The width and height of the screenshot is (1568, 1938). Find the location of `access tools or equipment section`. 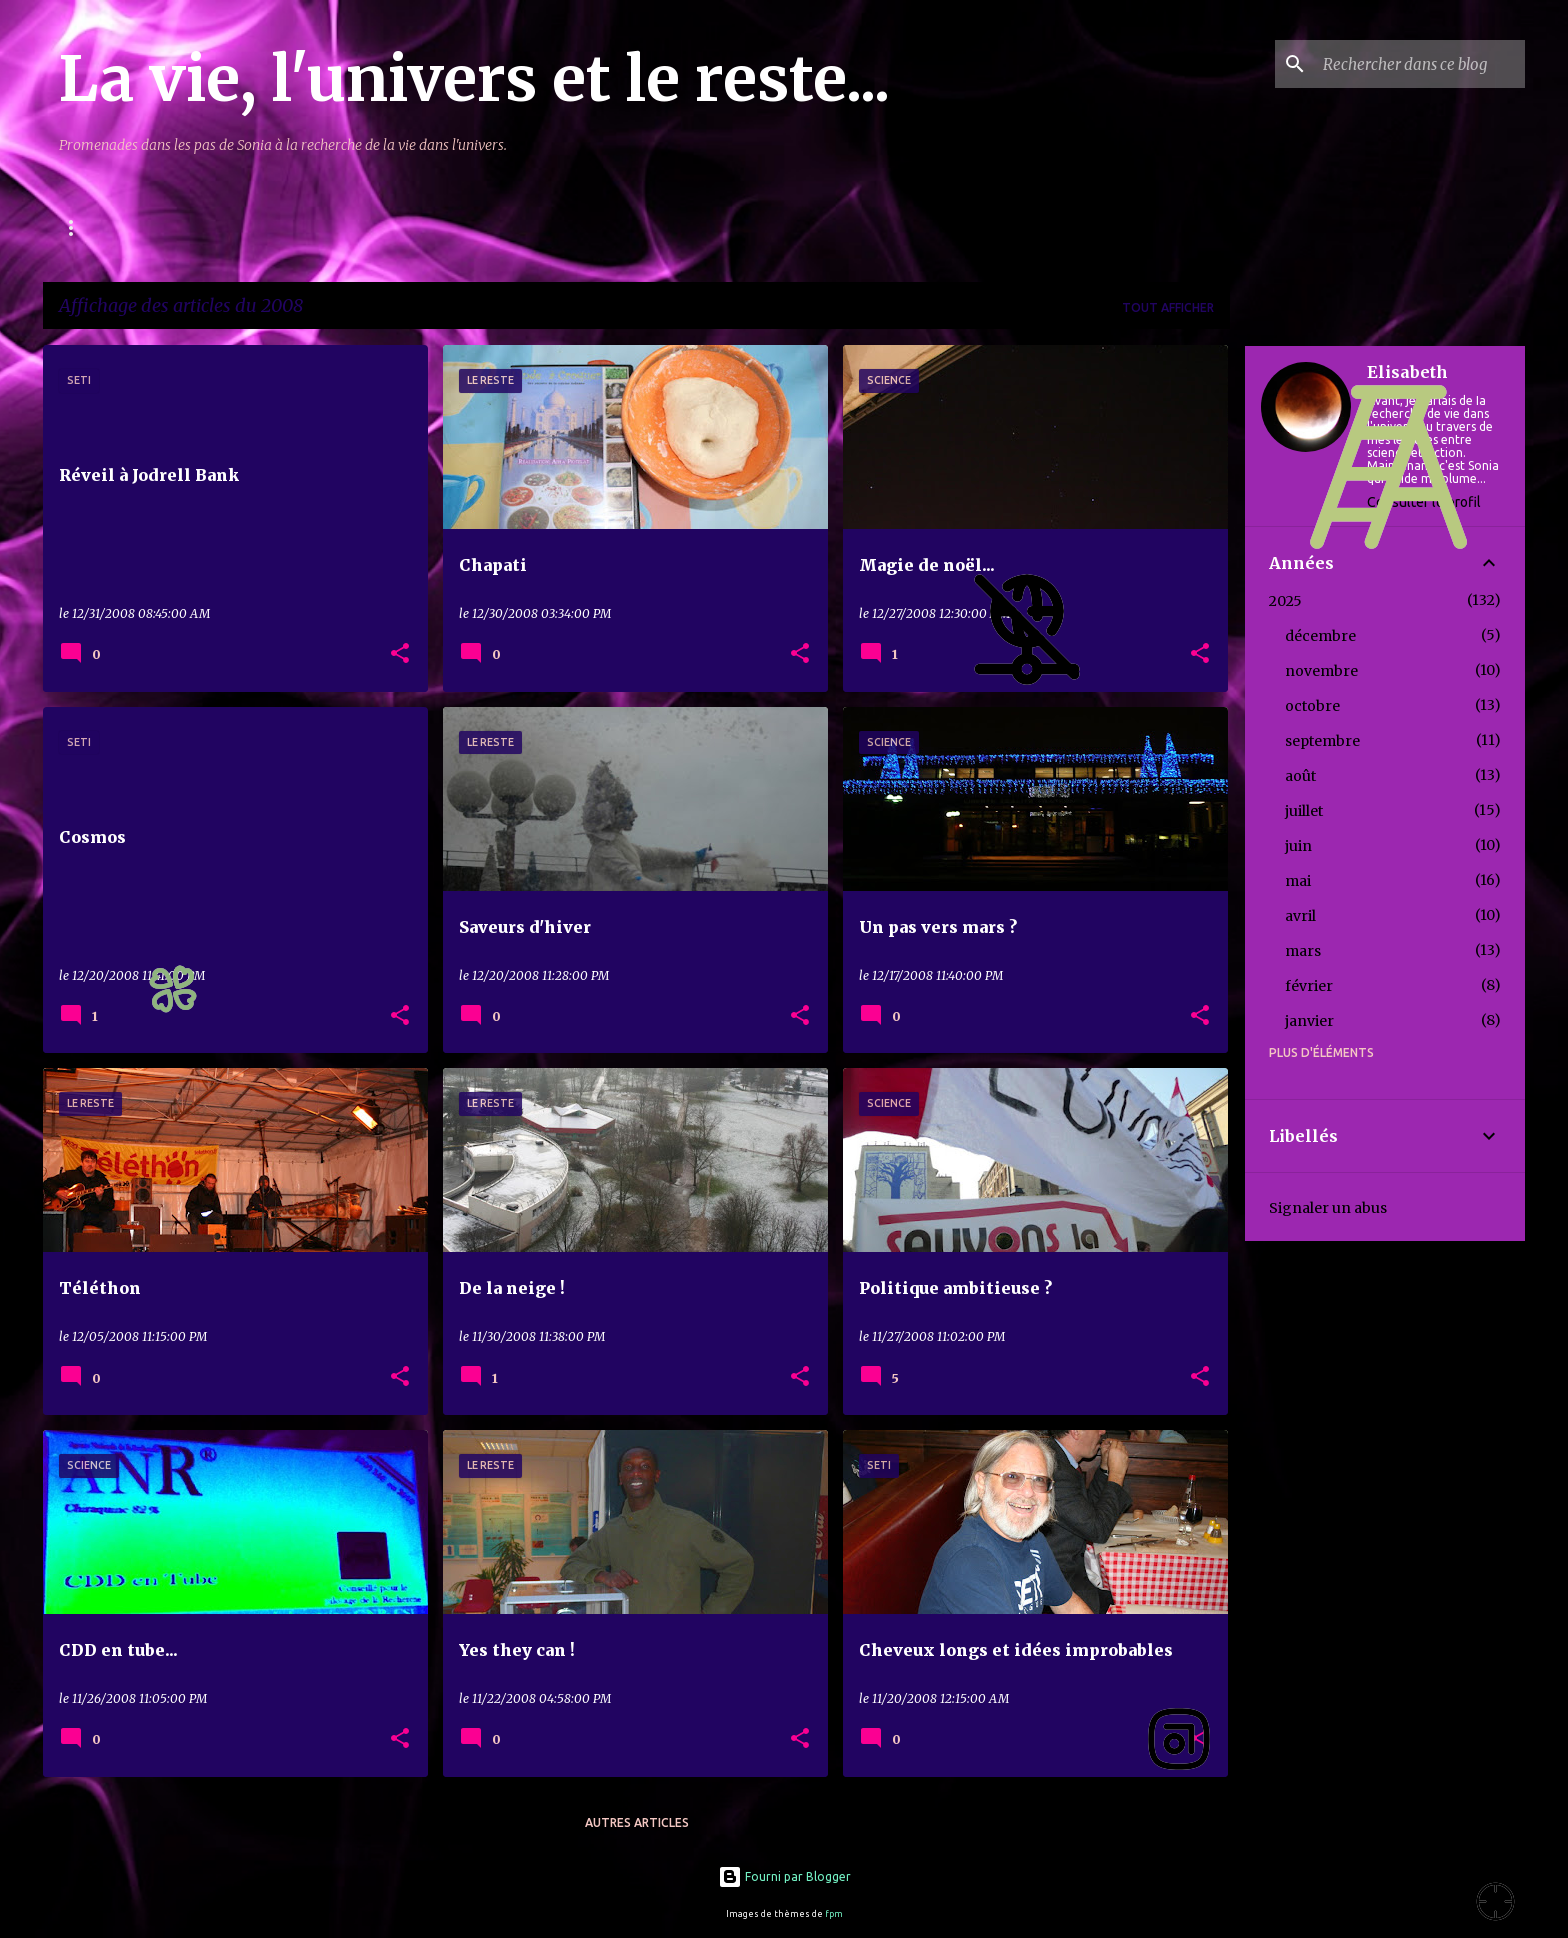

access tools or equipment section is located at coordinates (1392, 467).